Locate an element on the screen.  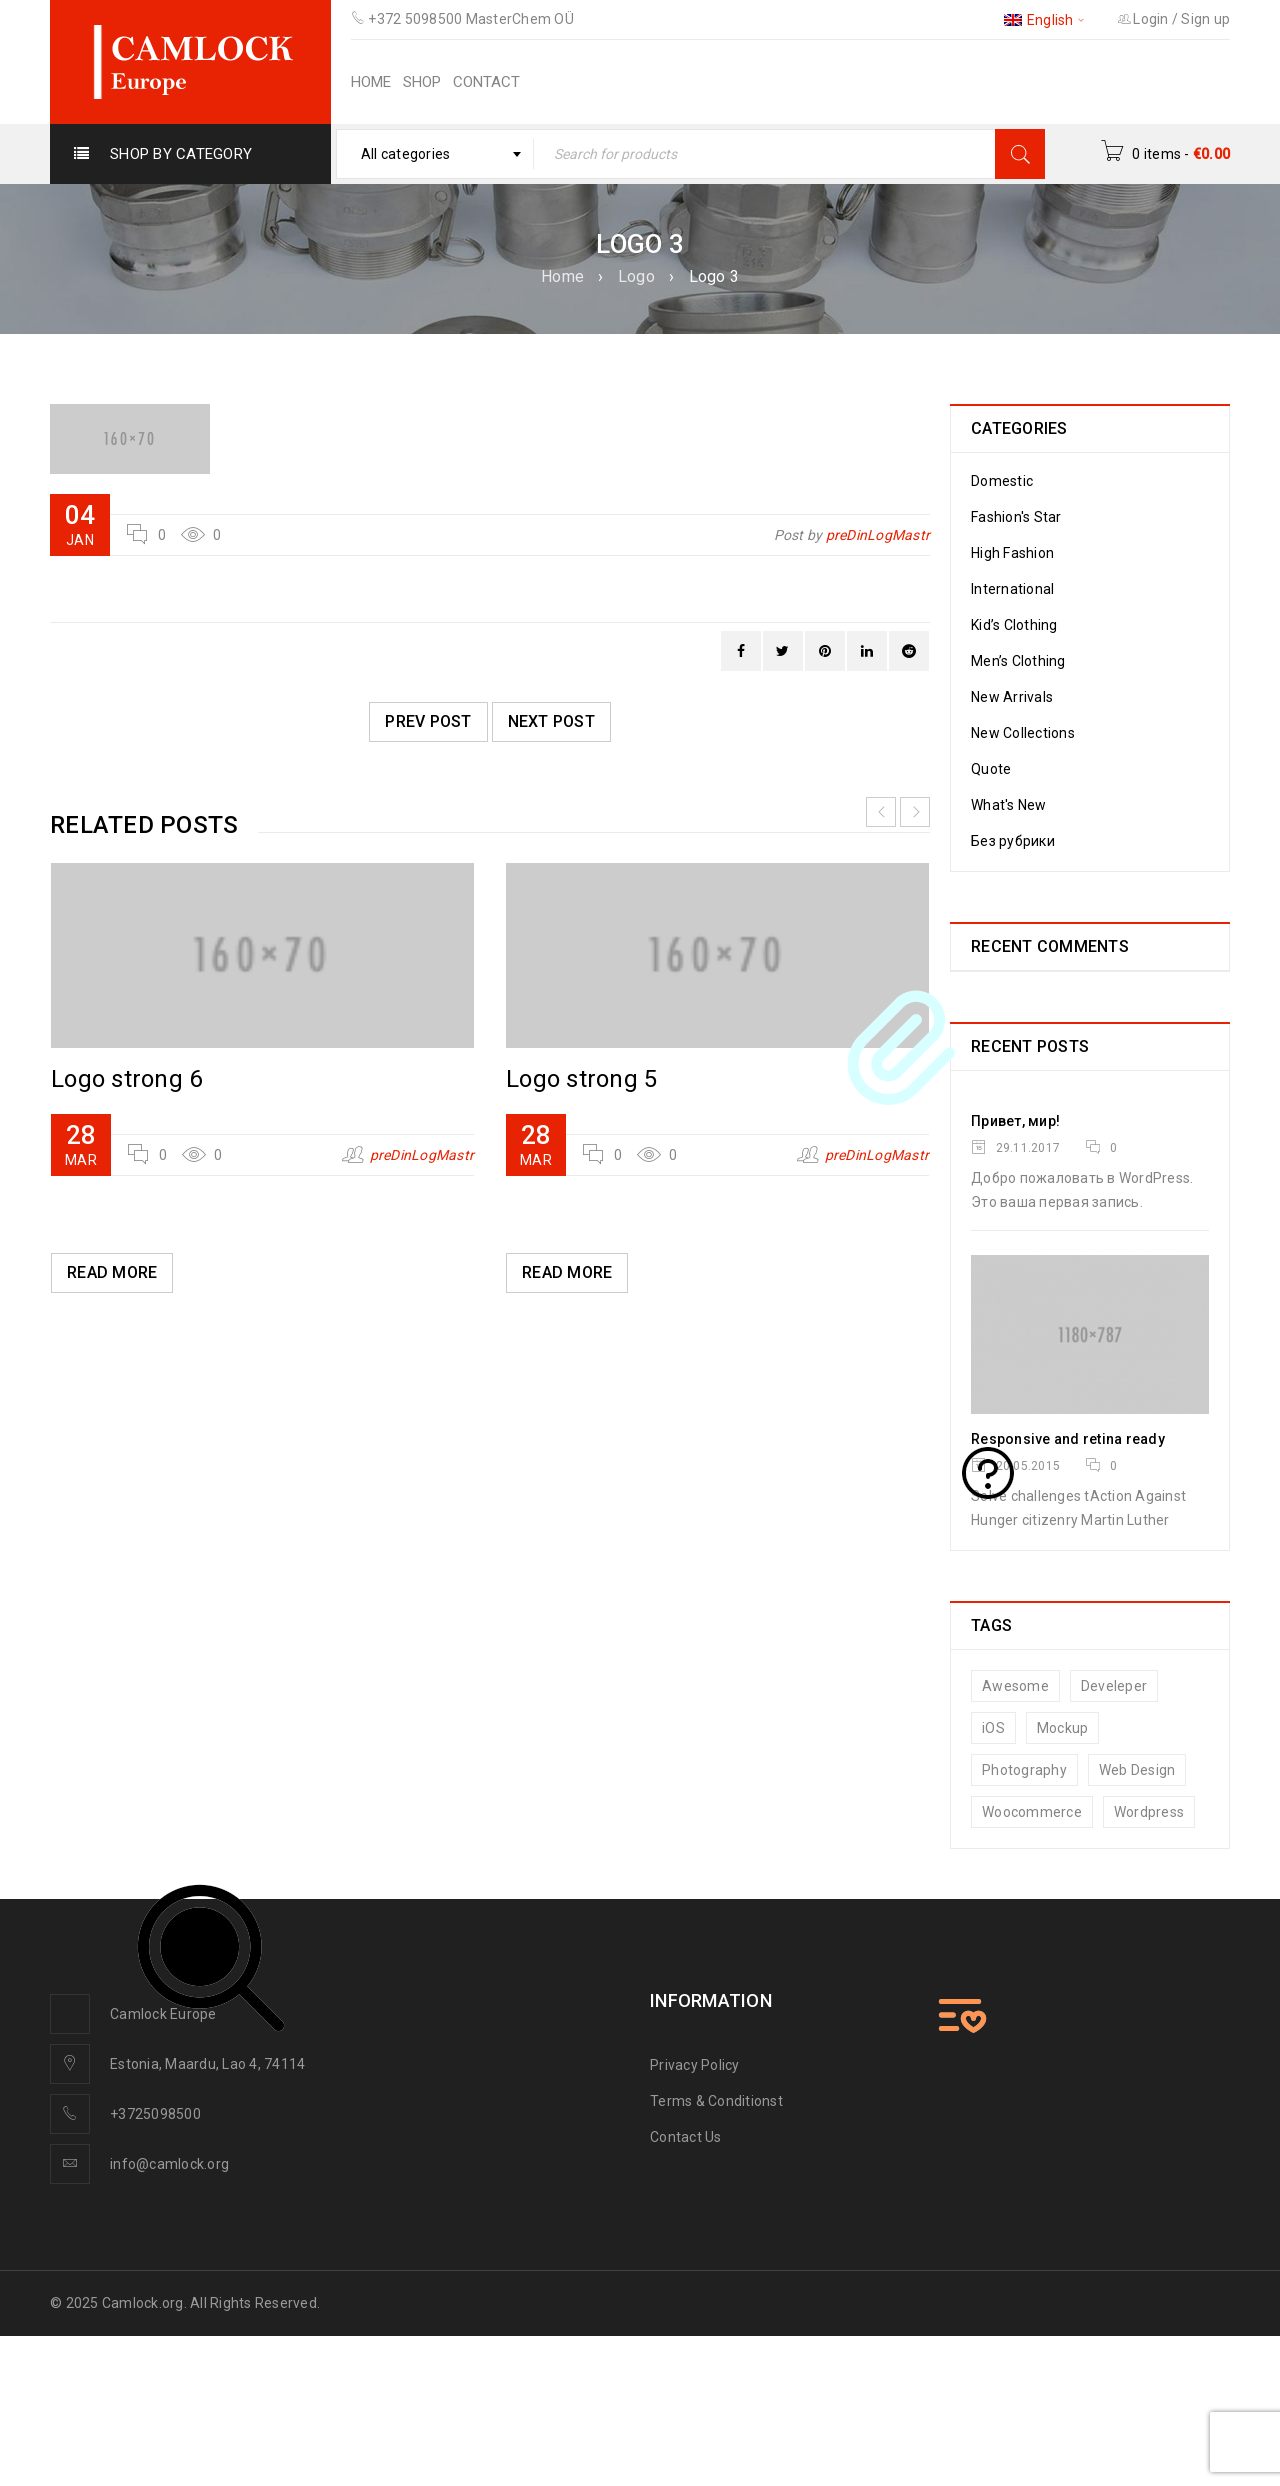
view your favorites list is located at coordinates (960, 2015).